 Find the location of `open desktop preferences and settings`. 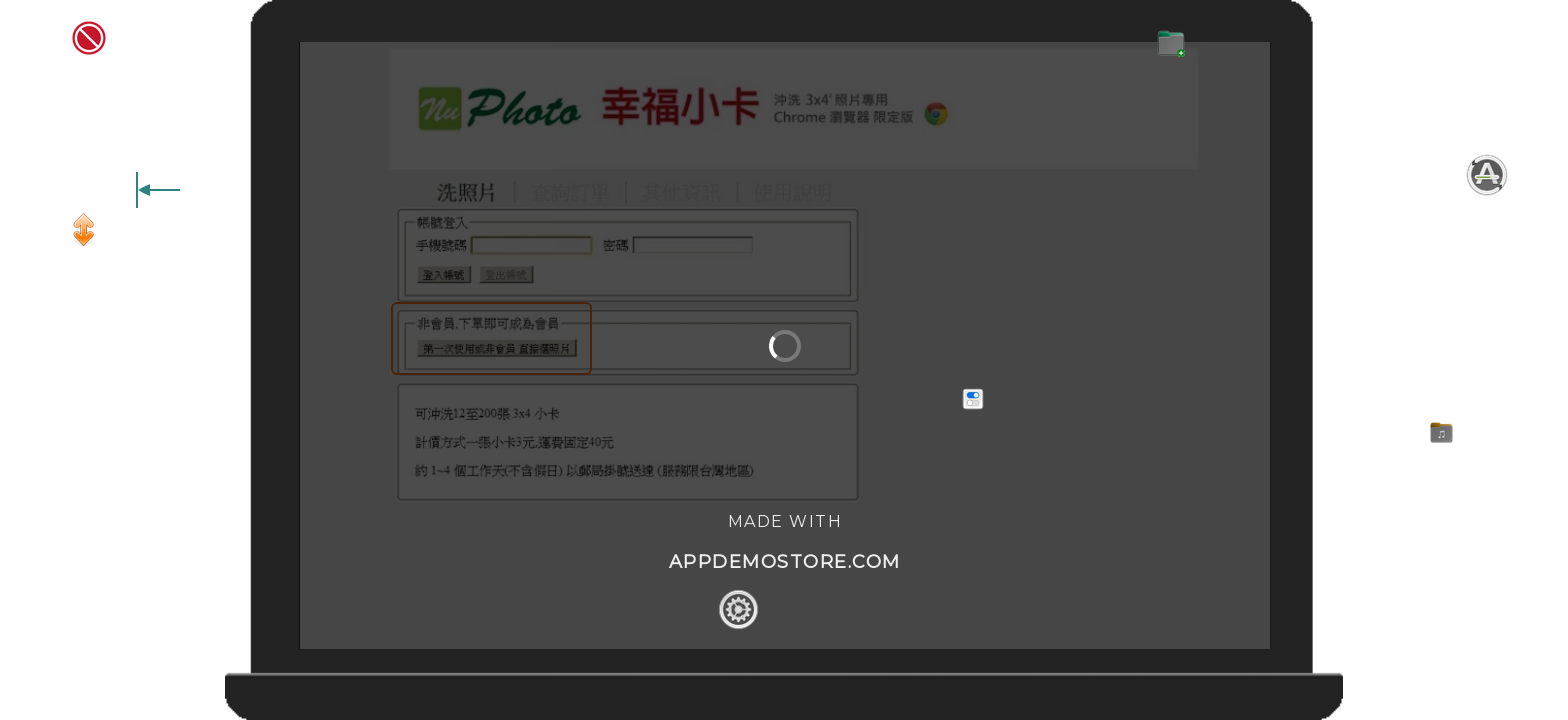

open desktop preferences and settings is located at coordinates (973, 399).